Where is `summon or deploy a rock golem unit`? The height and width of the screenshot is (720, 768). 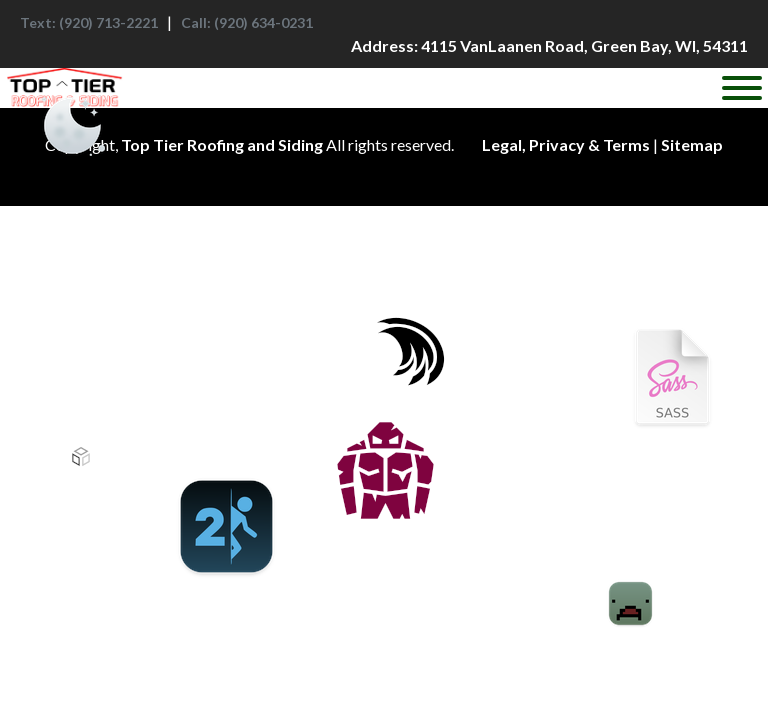
summon or deploy a rock golem unit is located at coordinates (385, 470).